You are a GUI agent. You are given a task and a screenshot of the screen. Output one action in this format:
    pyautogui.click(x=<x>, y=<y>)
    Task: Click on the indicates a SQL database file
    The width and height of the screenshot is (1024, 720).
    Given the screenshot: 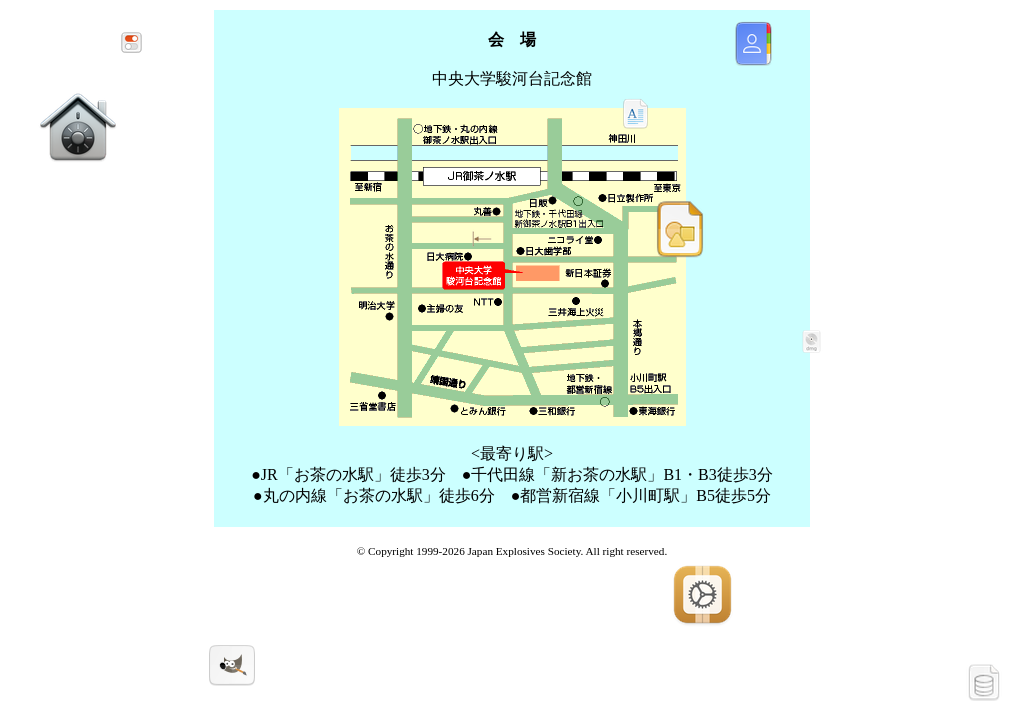 What is the action you would take?
    pyautogui.click(x=984, y=682)
    